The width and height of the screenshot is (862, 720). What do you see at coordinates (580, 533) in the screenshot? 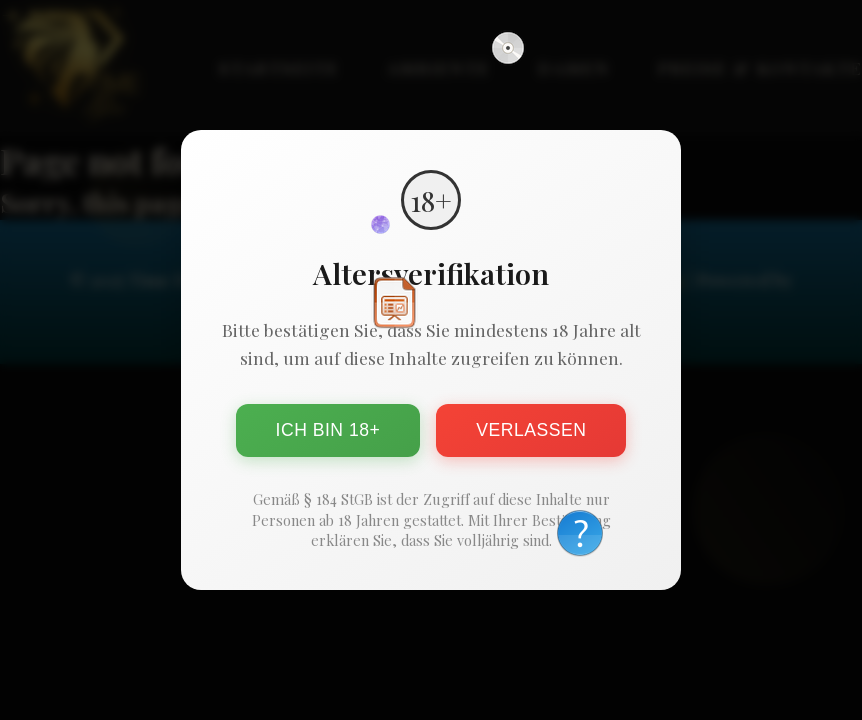
I see `open help documentation` at bounding box center [580, 533].